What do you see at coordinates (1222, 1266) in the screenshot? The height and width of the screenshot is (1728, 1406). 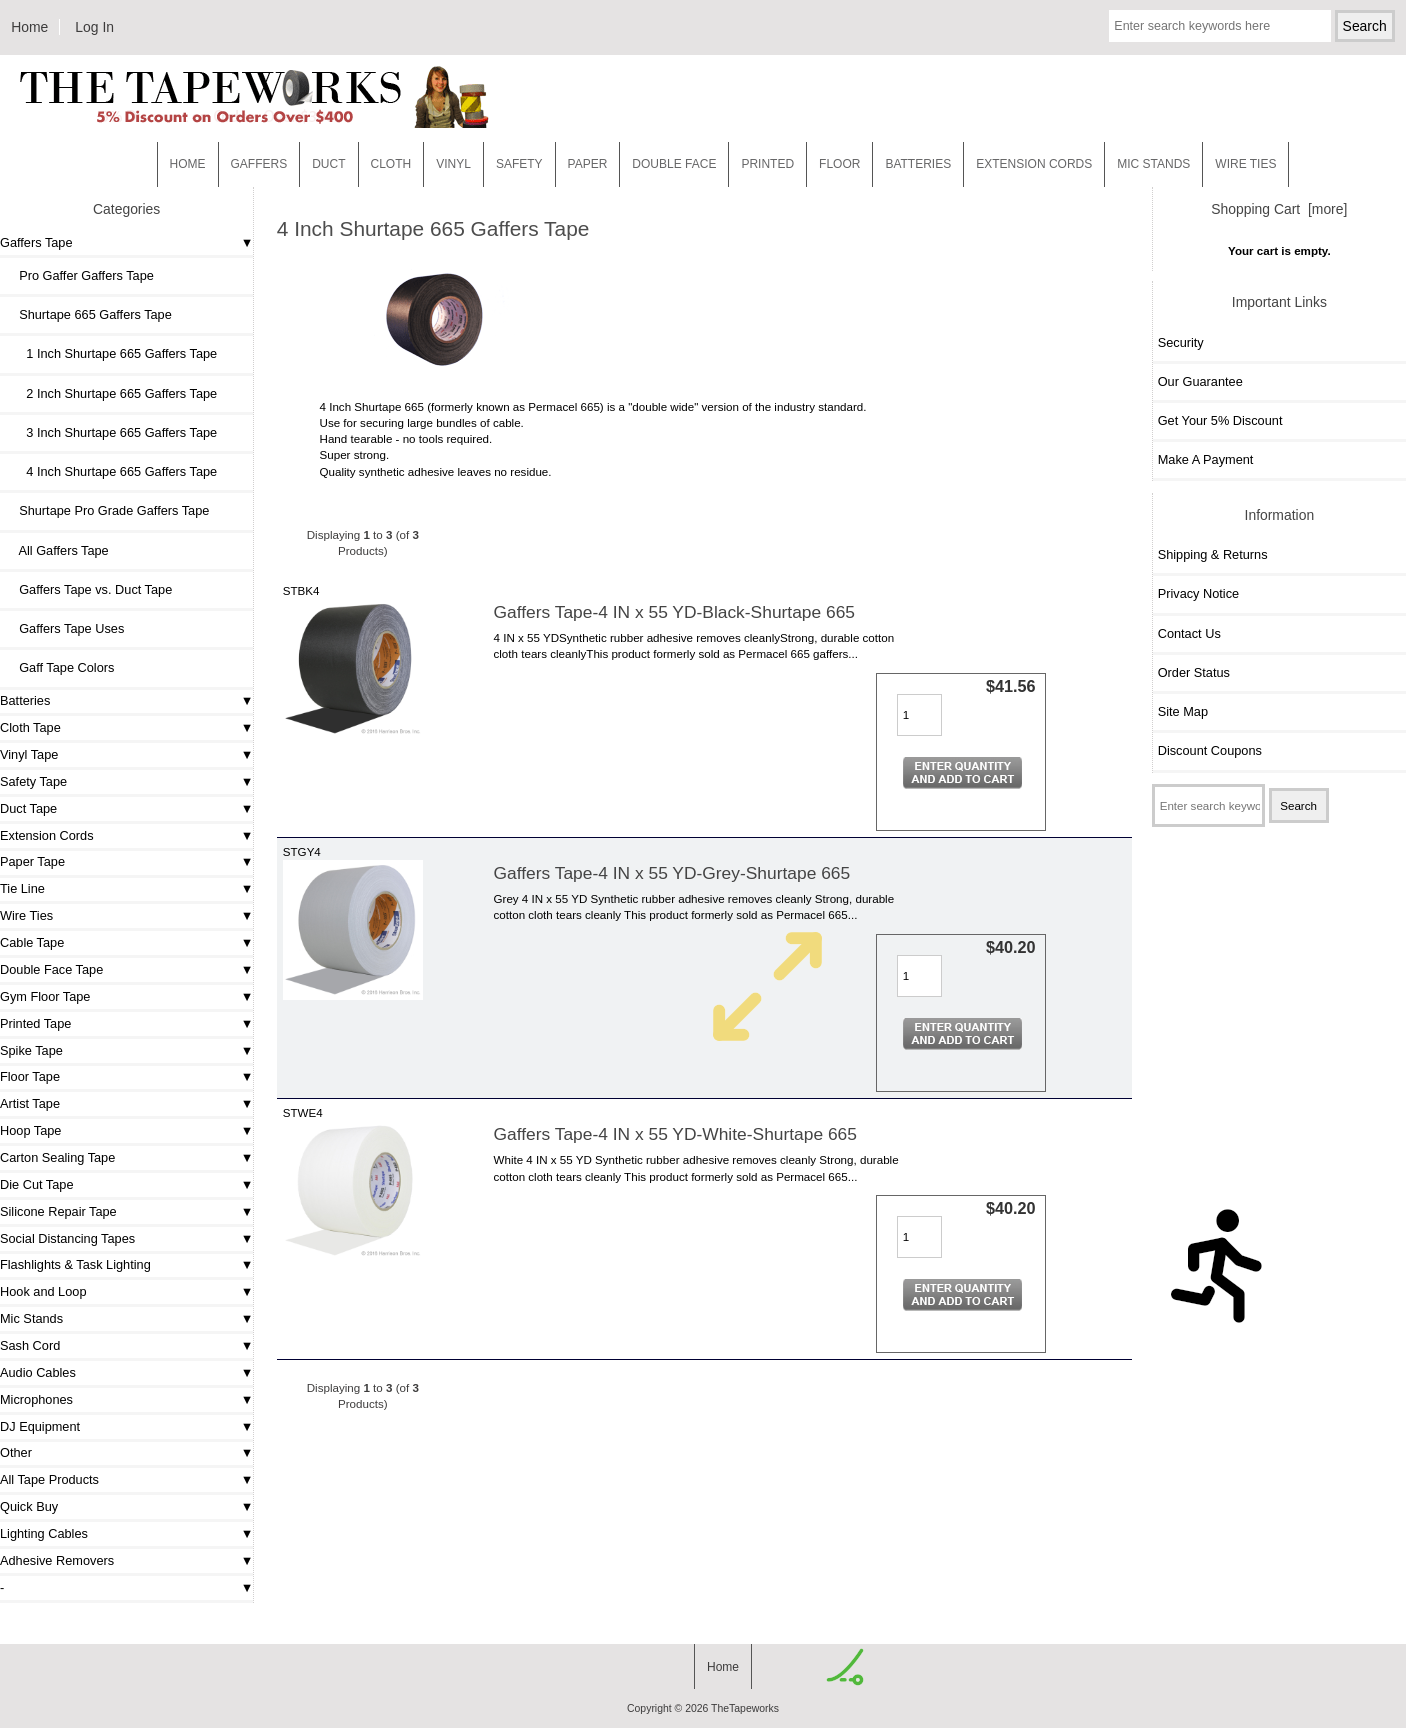 I see `start running or jogging activity` at bounding box center [1222, 1266].